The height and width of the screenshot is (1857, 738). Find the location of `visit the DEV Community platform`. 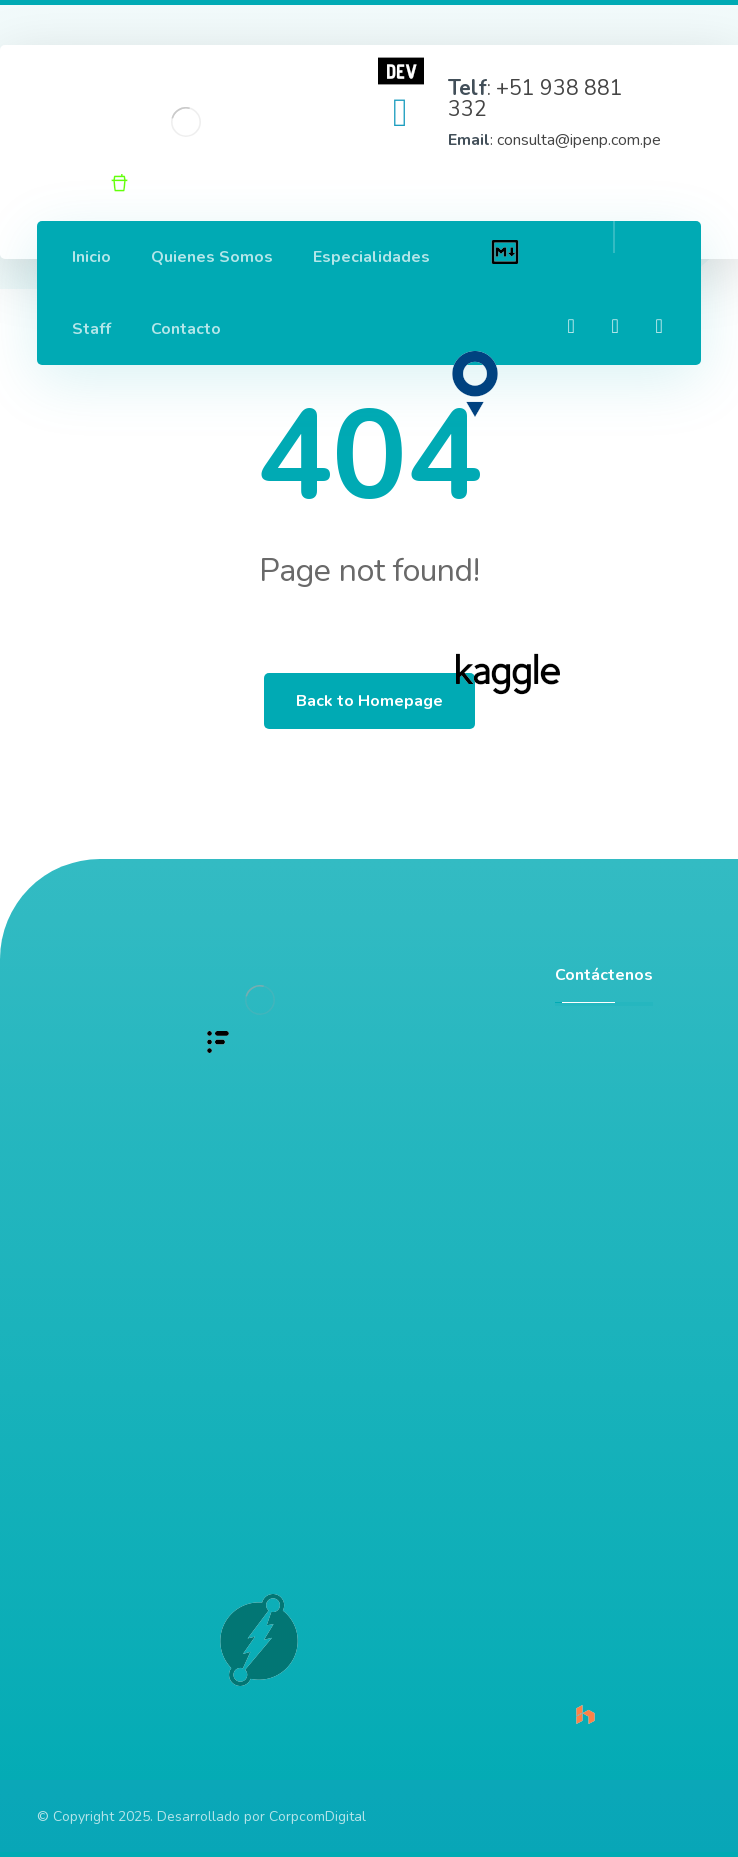

visit the DEV Community platform is located at coordinates (401, 71).